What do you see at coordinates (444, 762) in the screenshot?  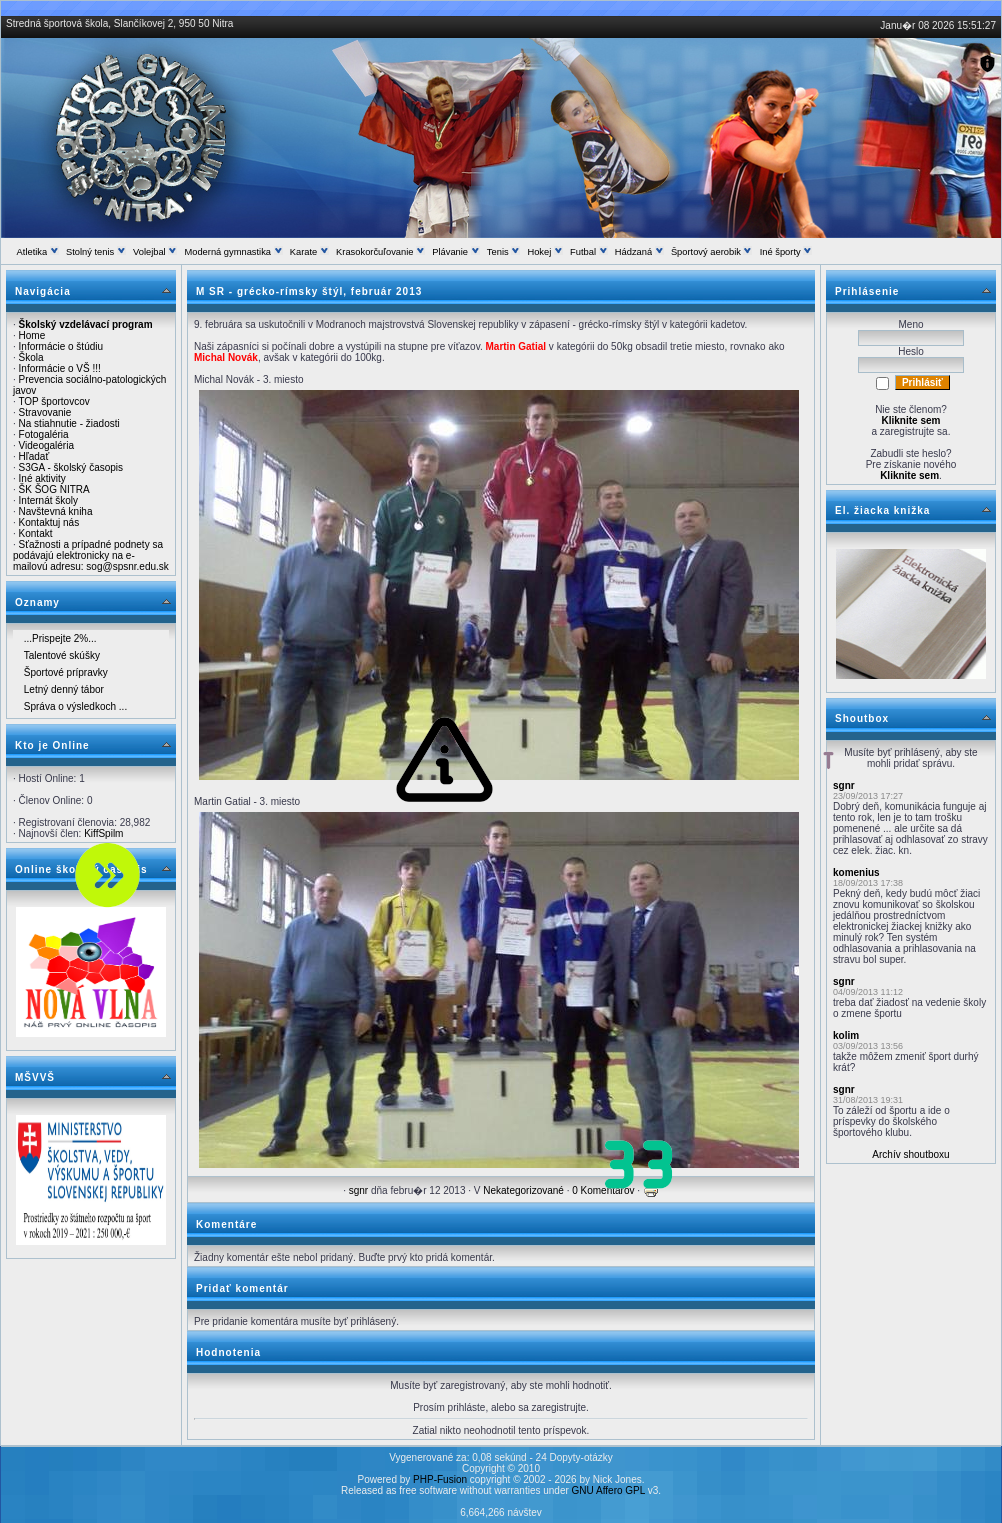 I see `view important information or notice` at bounding box center [444, 762].